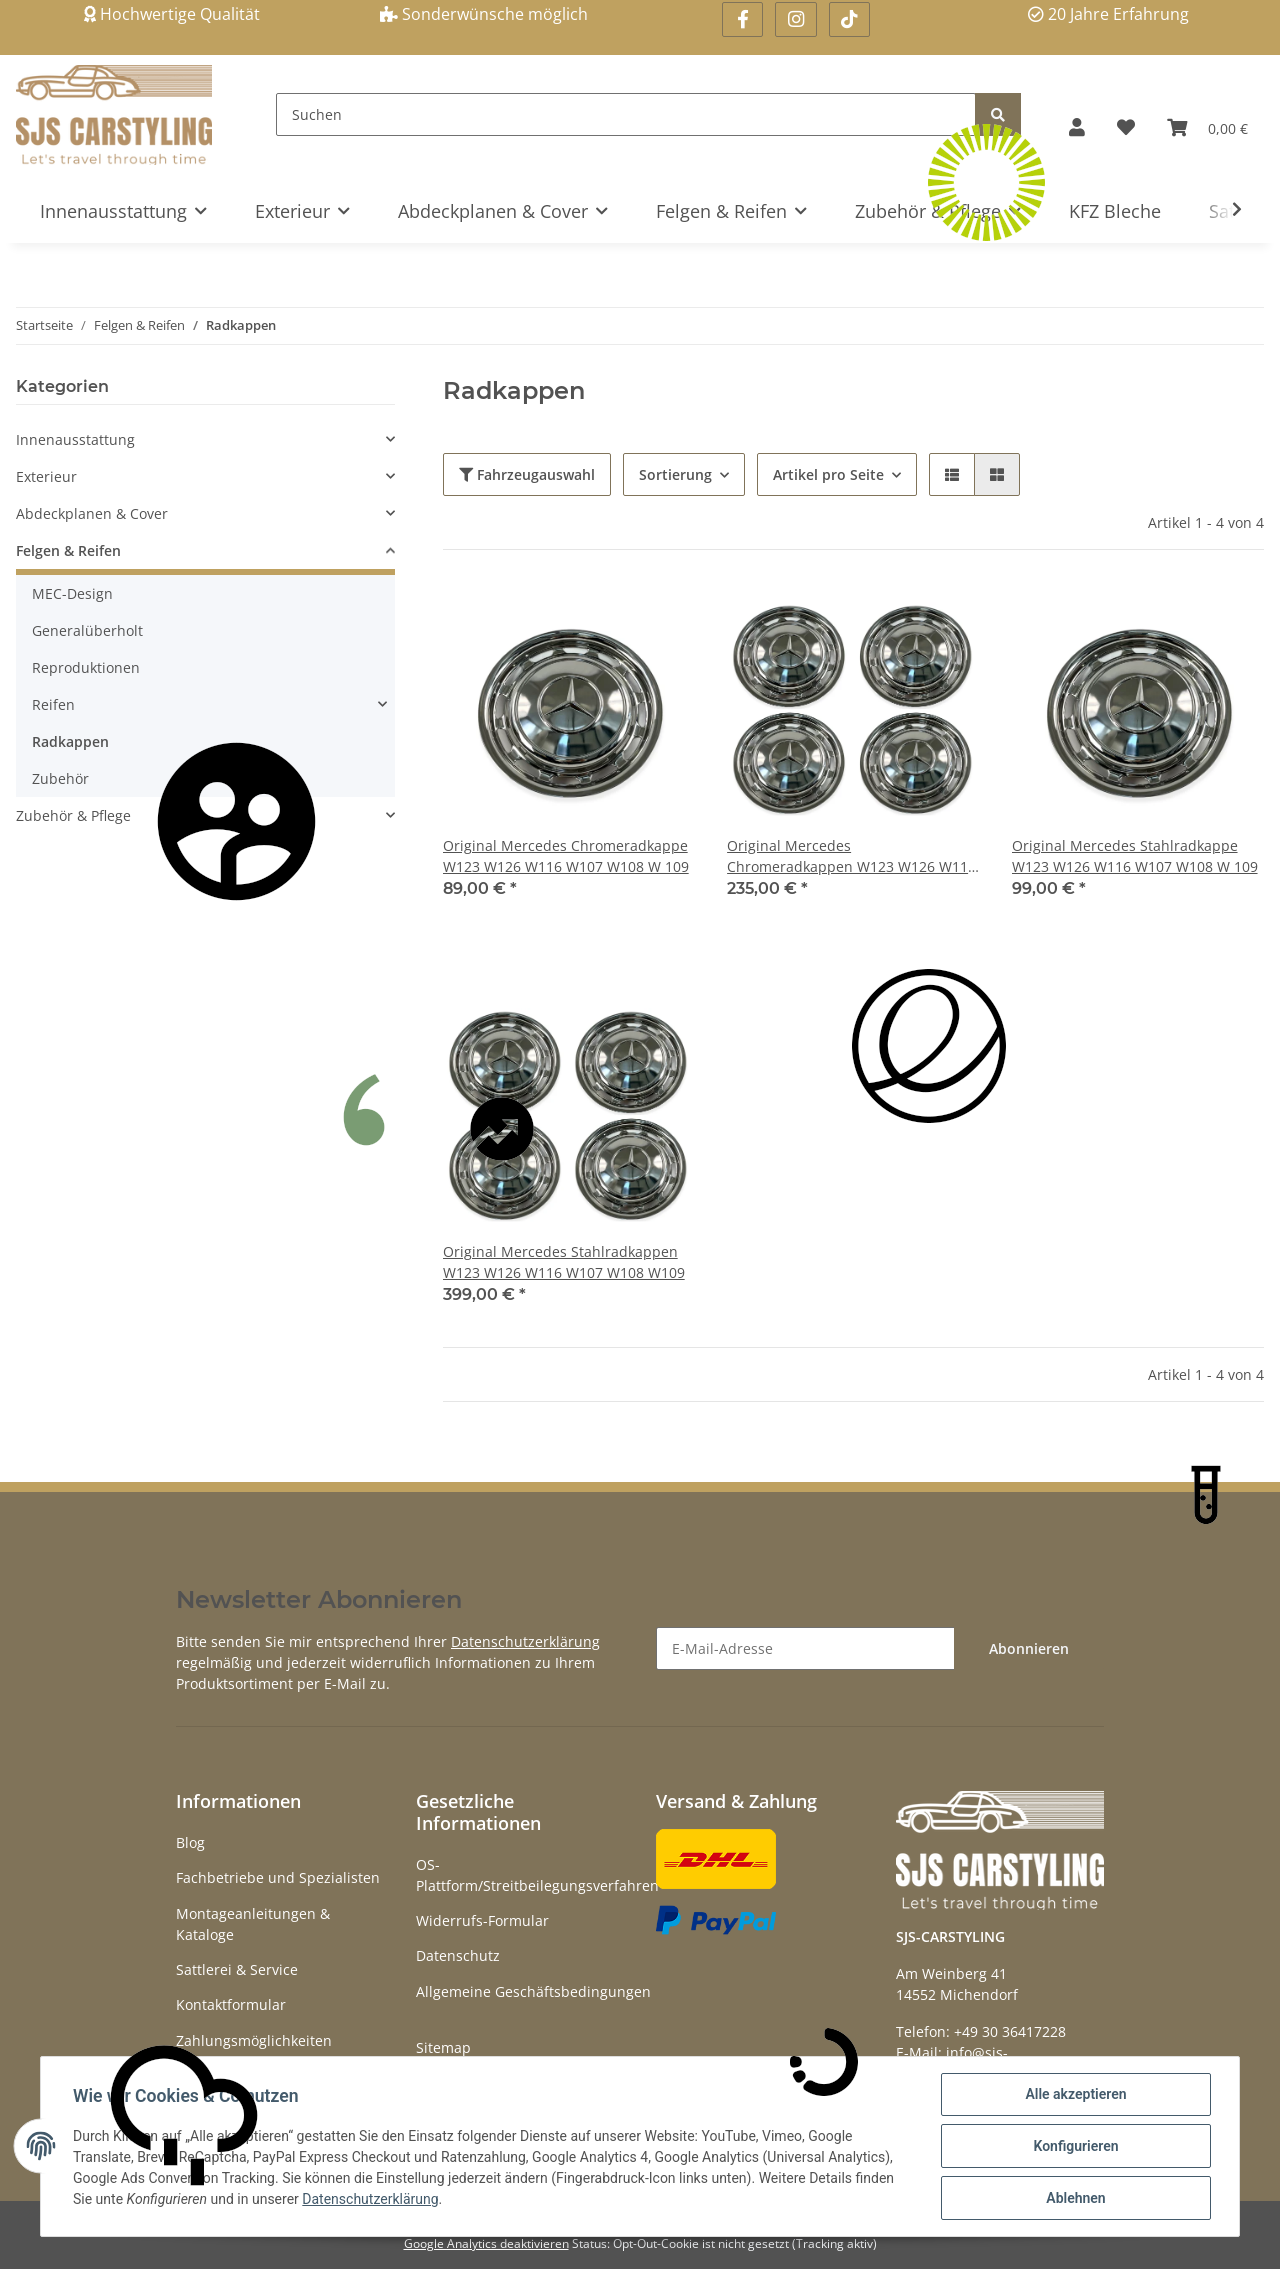 This screenshot has width=1280, height=2269. What do you see at coordinates (502, 1129) in the screenshot?
I see `view fund performance or investment growth` at bounding box center [502, 1129].